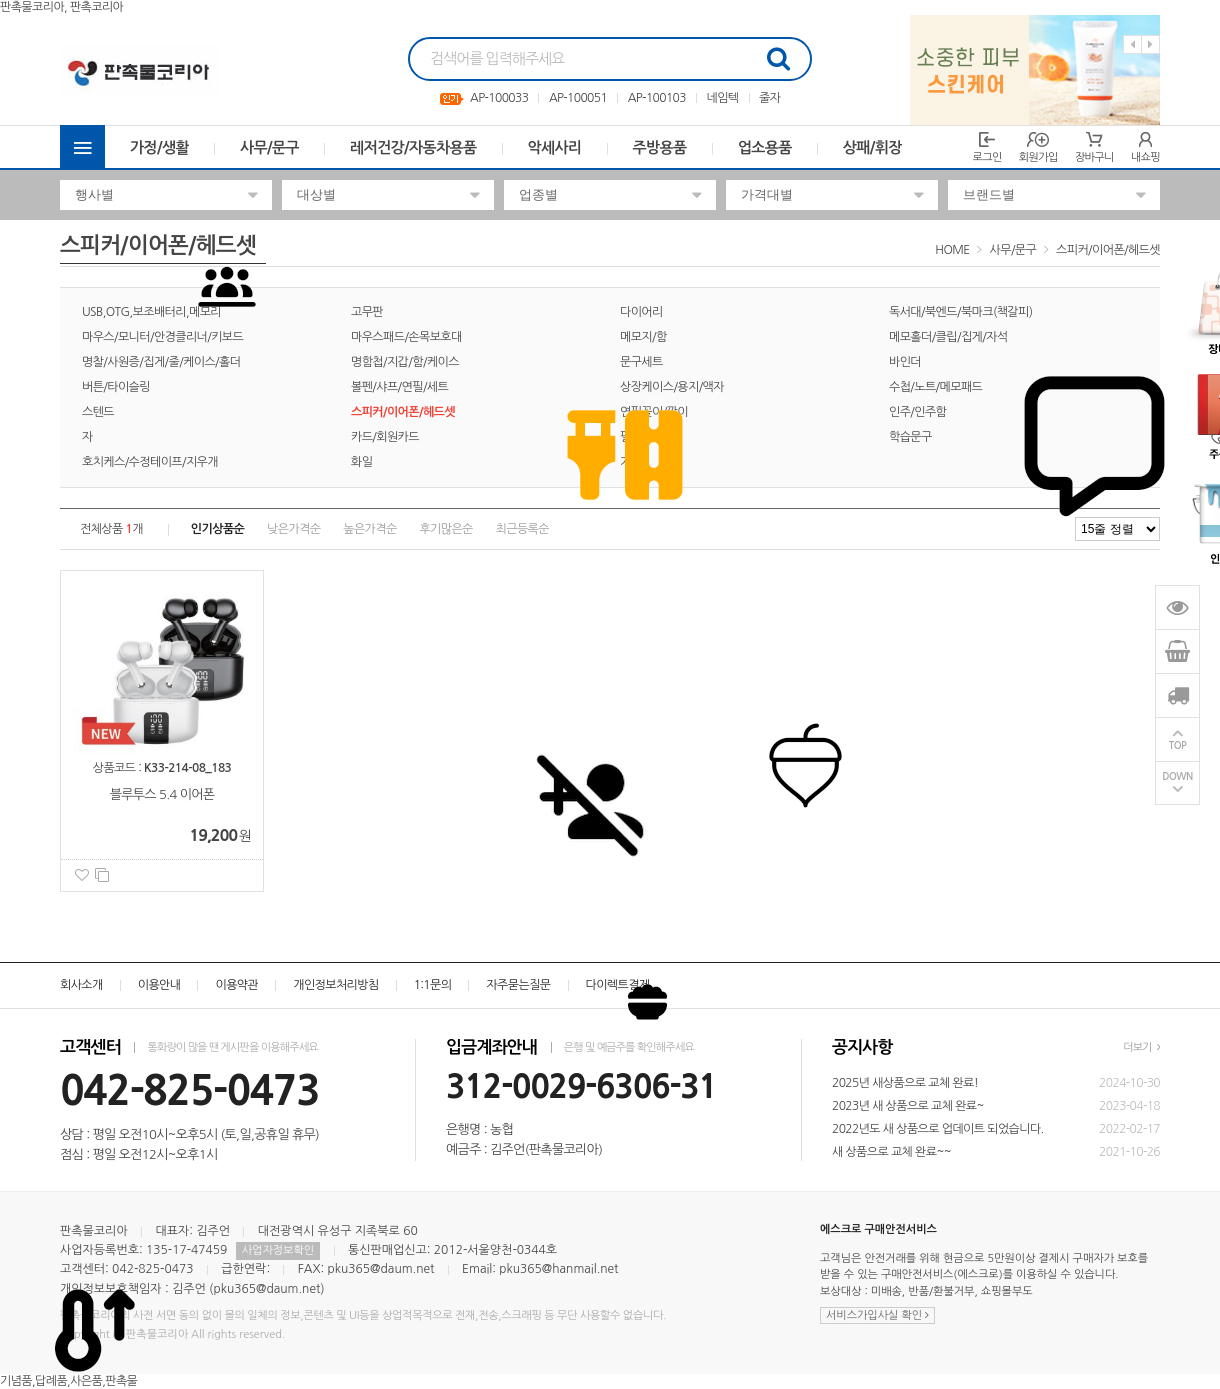  I want to click on nature or outdoors category indicator, so click(805, 765).